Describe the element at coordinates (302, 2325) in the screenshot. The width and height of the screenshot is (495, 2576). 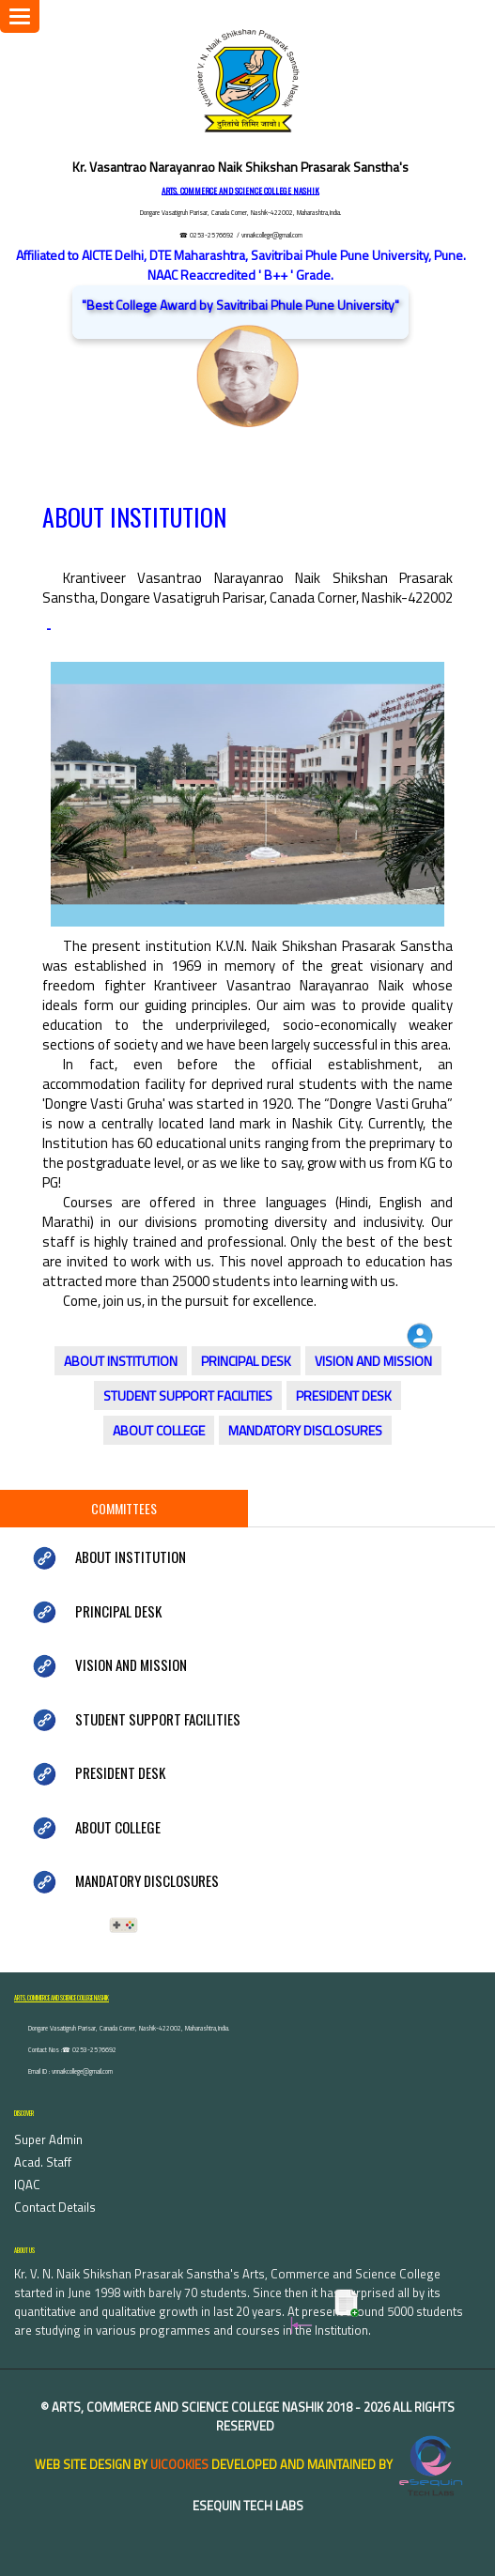
I see `go to the first item in a list or sequence` at that location.